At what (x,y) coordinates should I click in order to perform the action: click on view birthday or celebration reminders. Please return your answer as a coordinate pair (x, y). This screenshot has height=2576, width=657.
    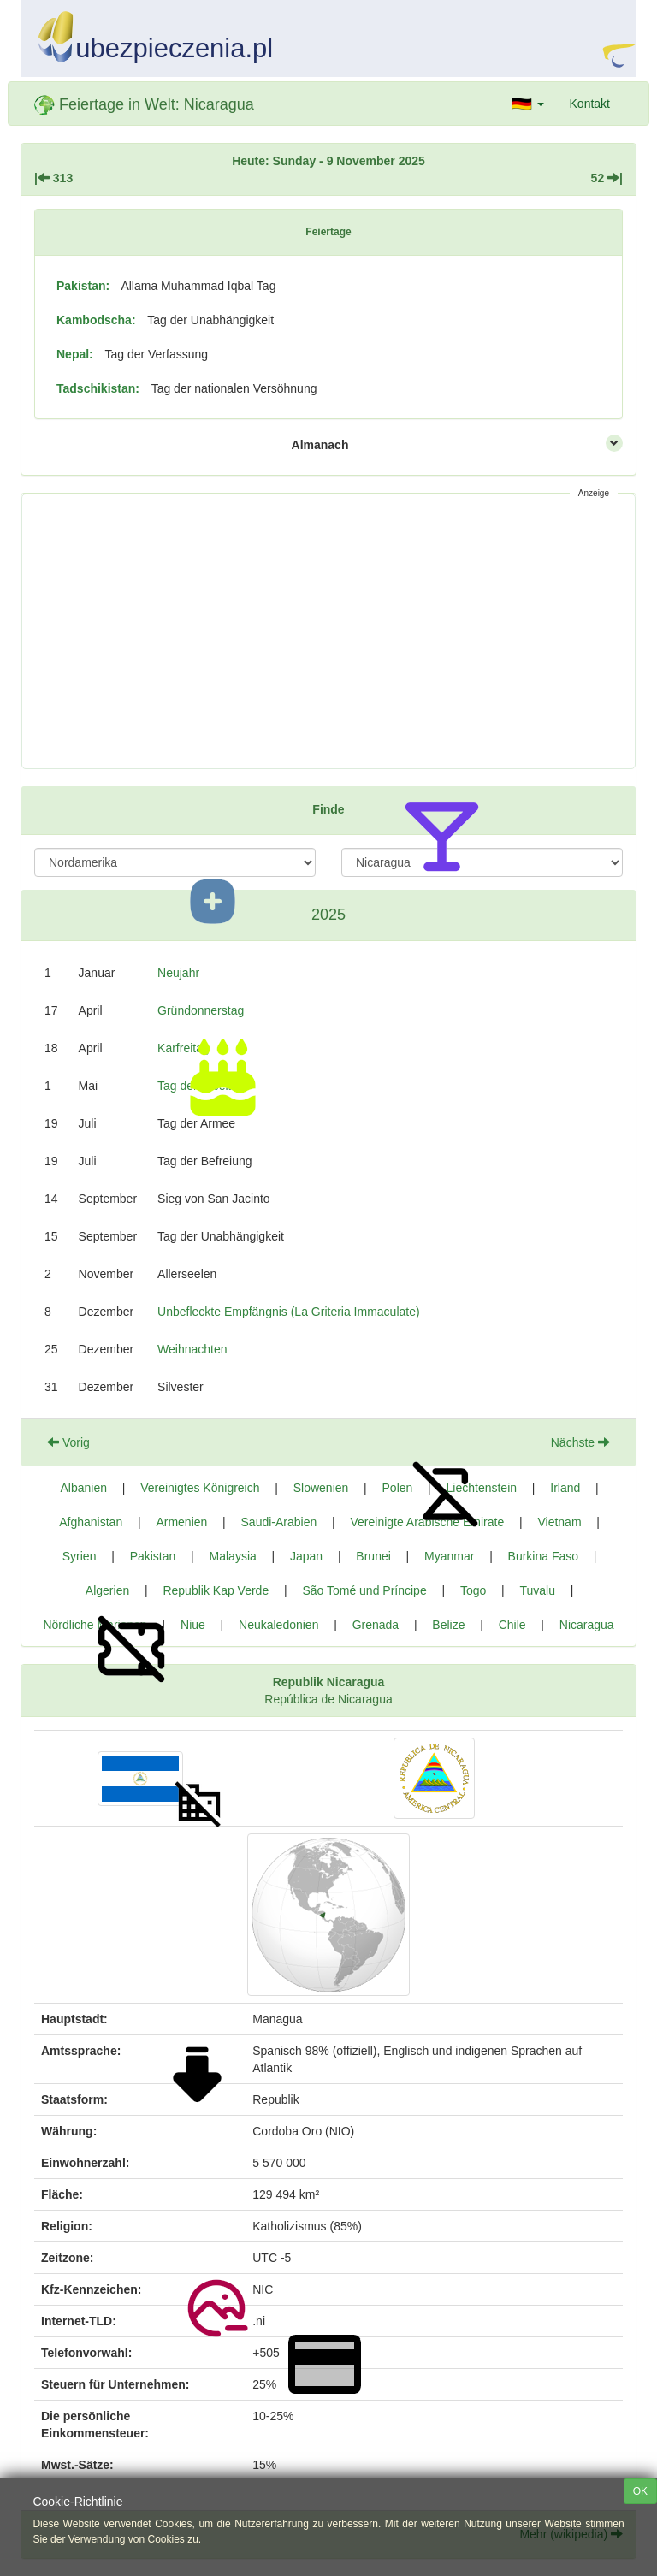
    Looking at the image, I should click on (222, 1078).